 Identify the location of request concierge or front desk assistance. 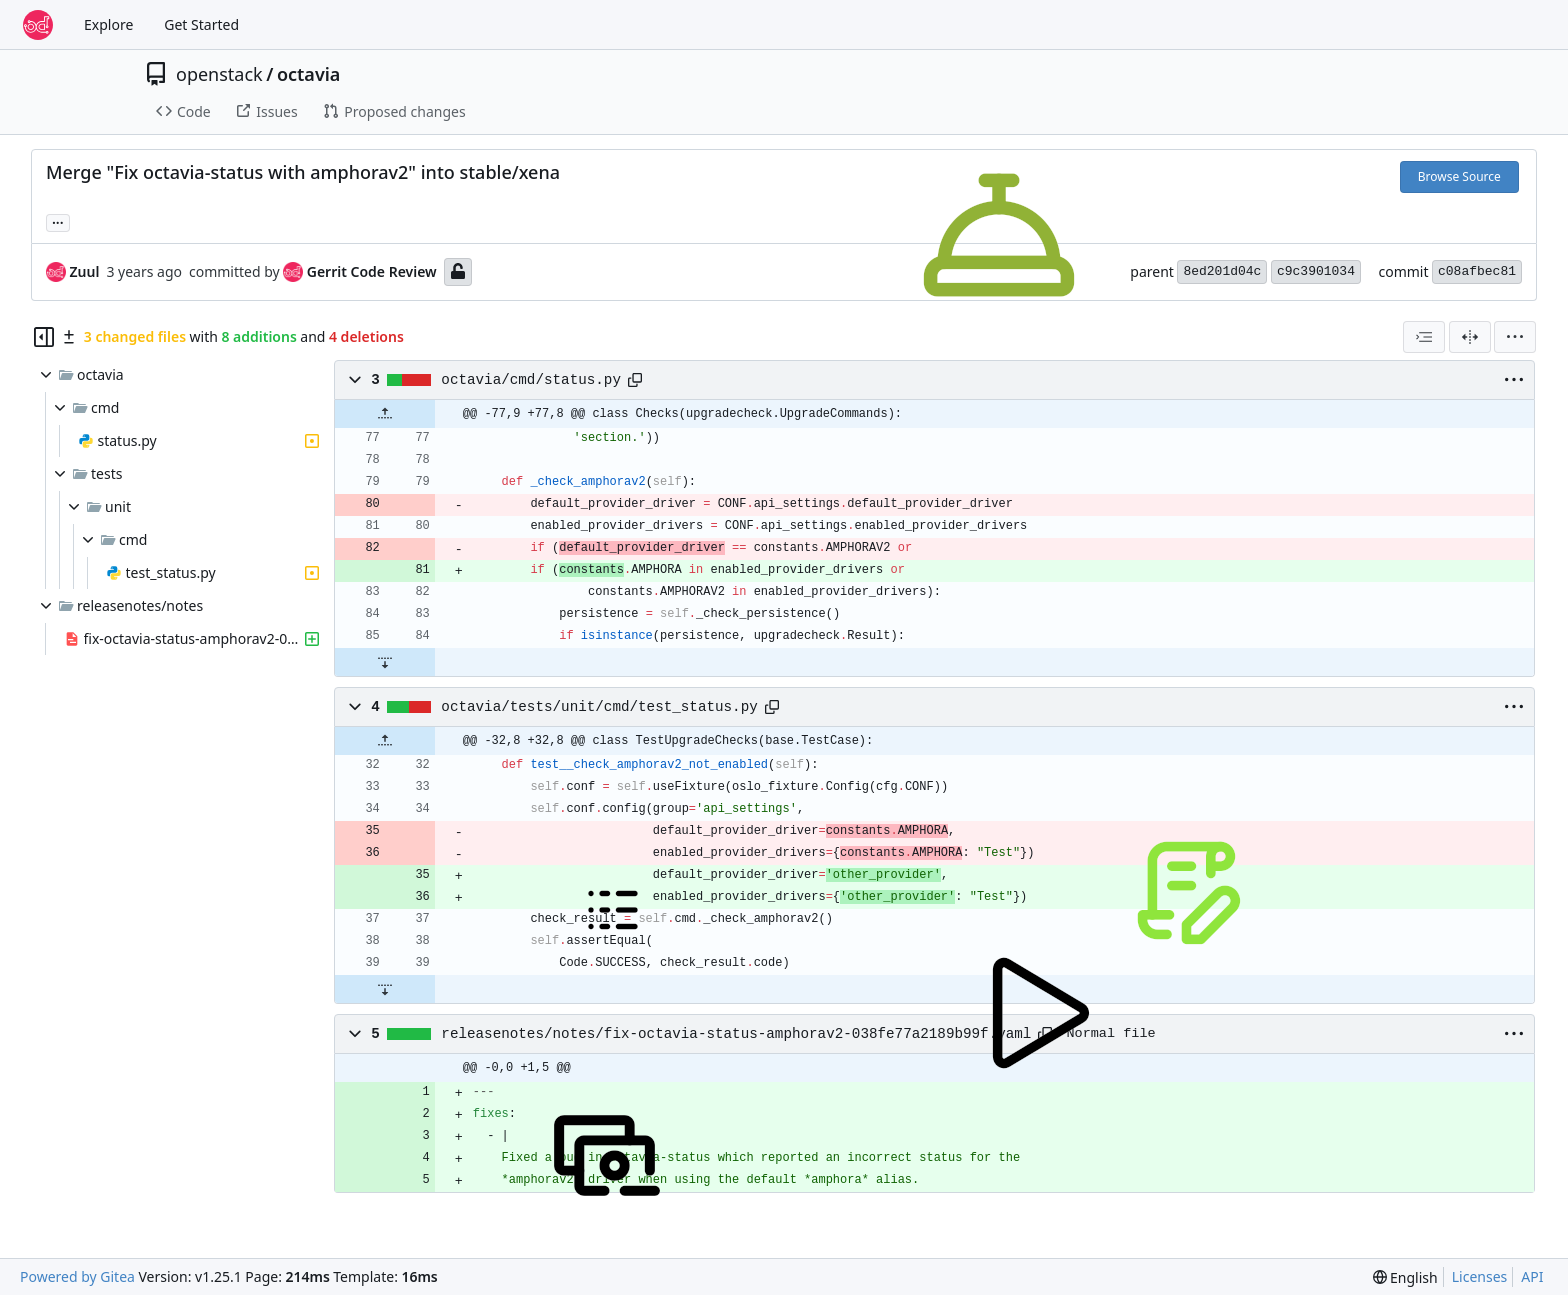
(999, 235).